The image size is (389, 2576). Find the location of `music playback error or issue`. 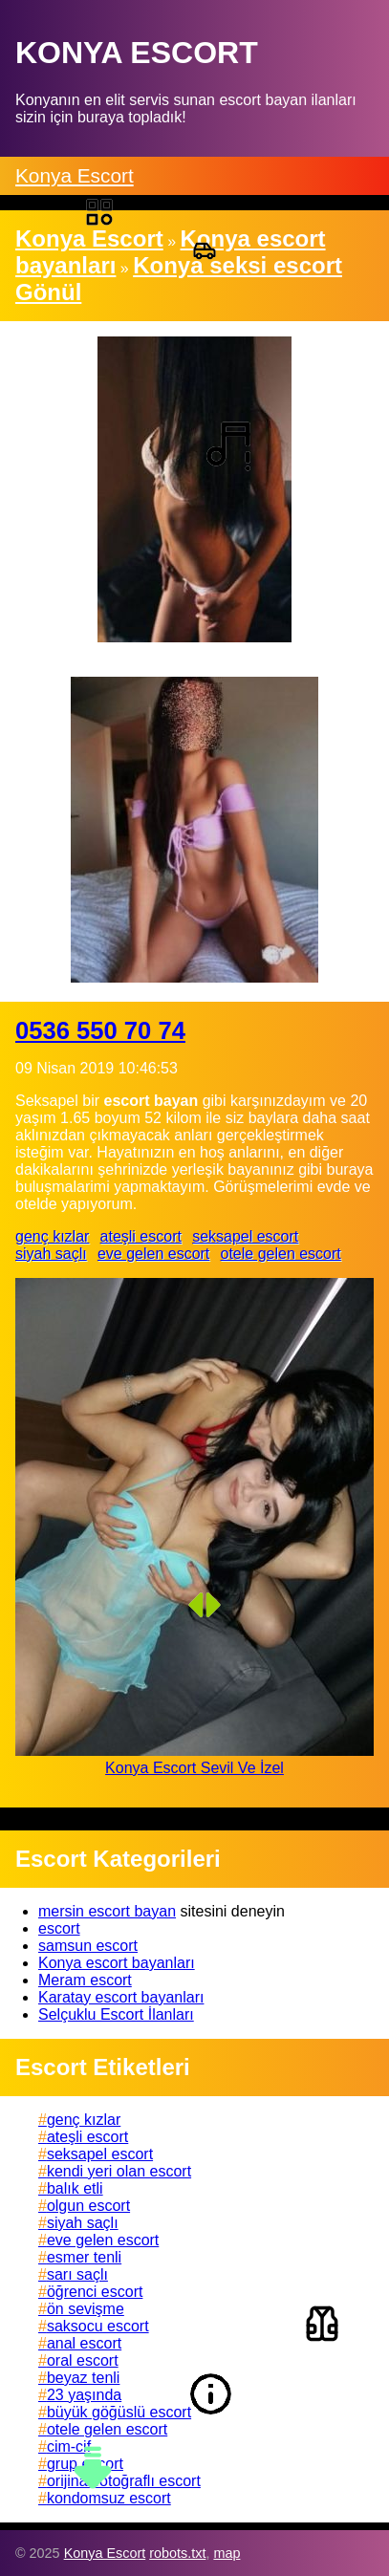

music playback error or issue is located at coordinates (230, 444).